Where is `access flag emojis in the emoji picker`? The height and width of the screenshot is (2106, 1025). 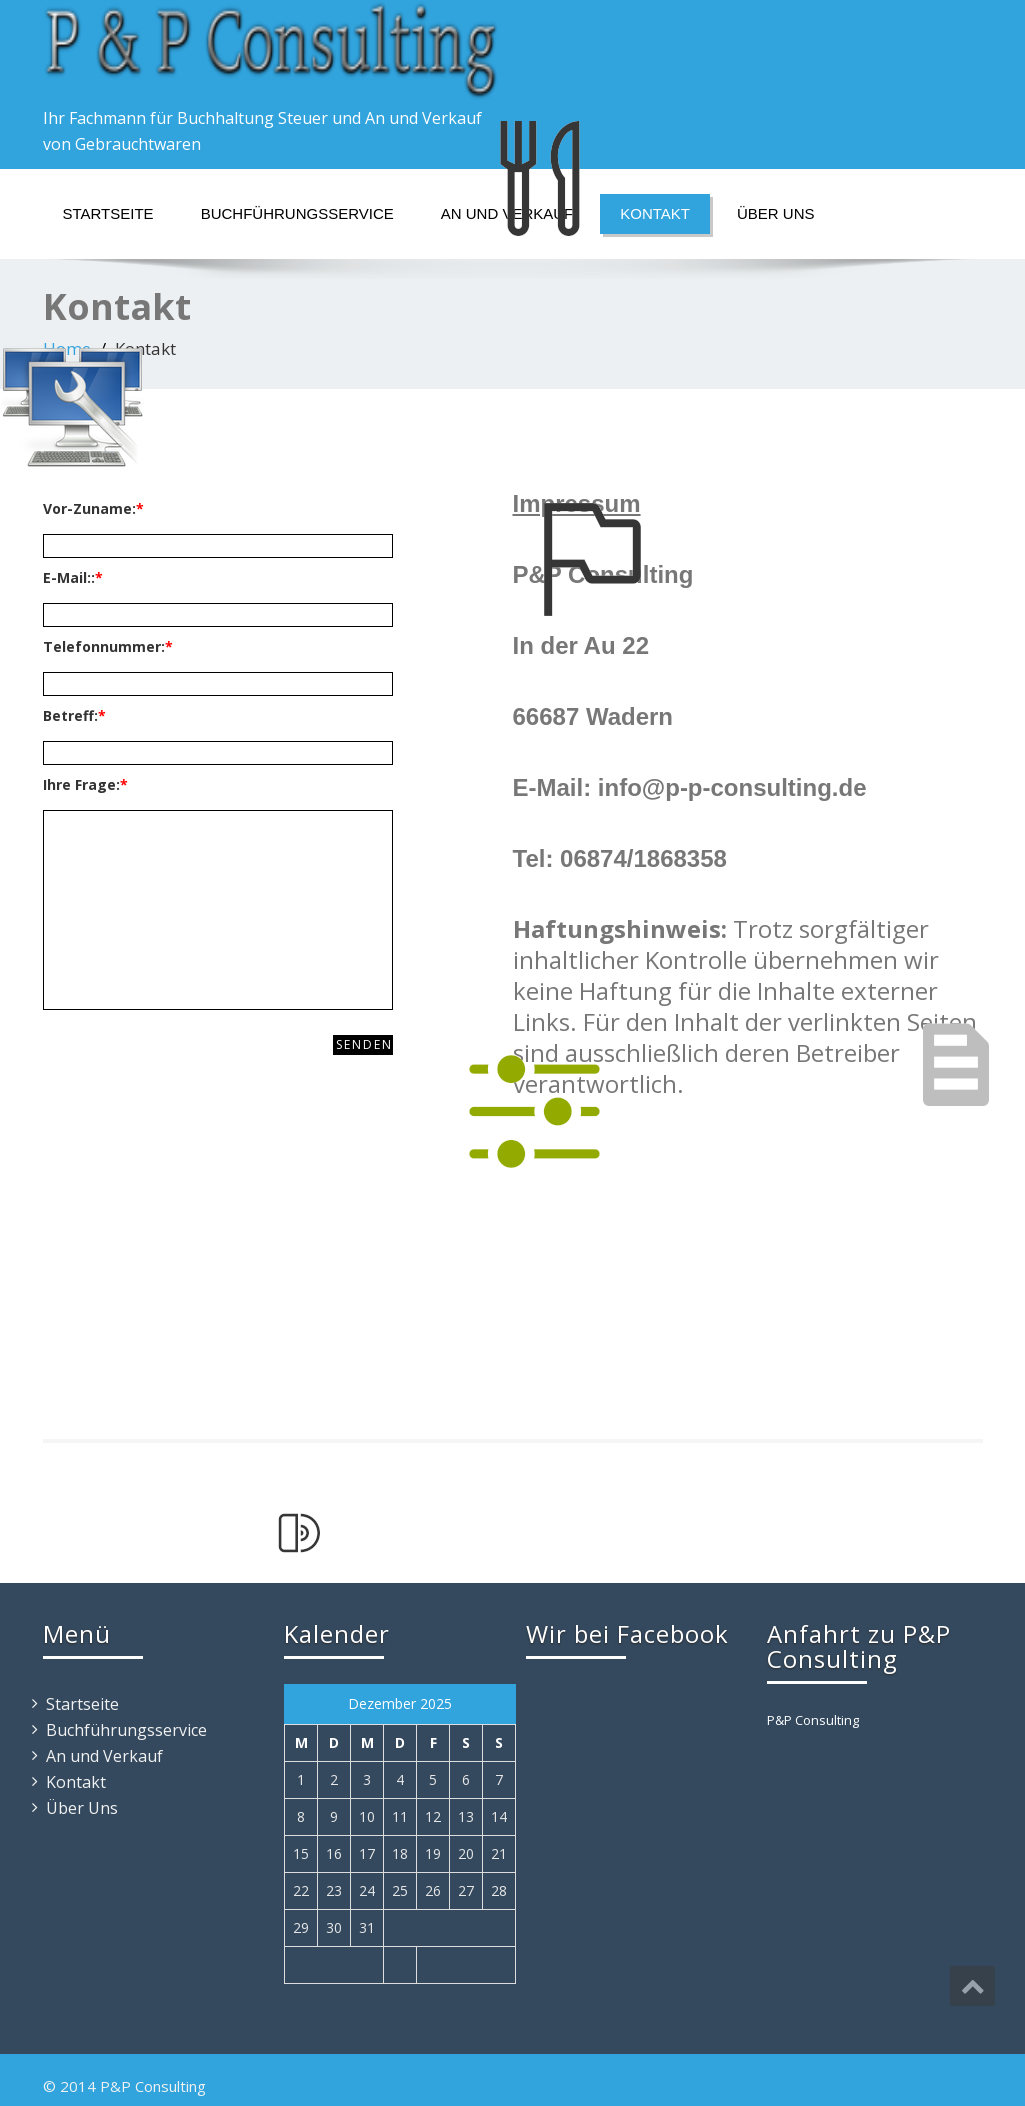
access flag emojis in the emoji picker is located at coordinates (592, 559).